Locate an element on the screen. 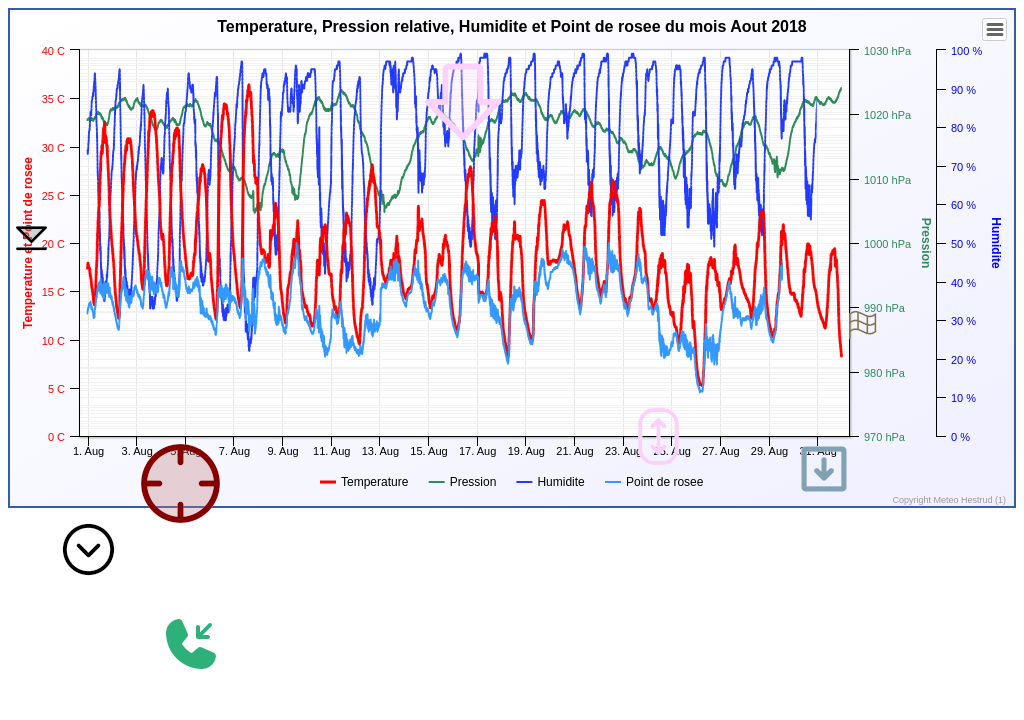  indicates an incoming call is located at coordinates (192, 643).